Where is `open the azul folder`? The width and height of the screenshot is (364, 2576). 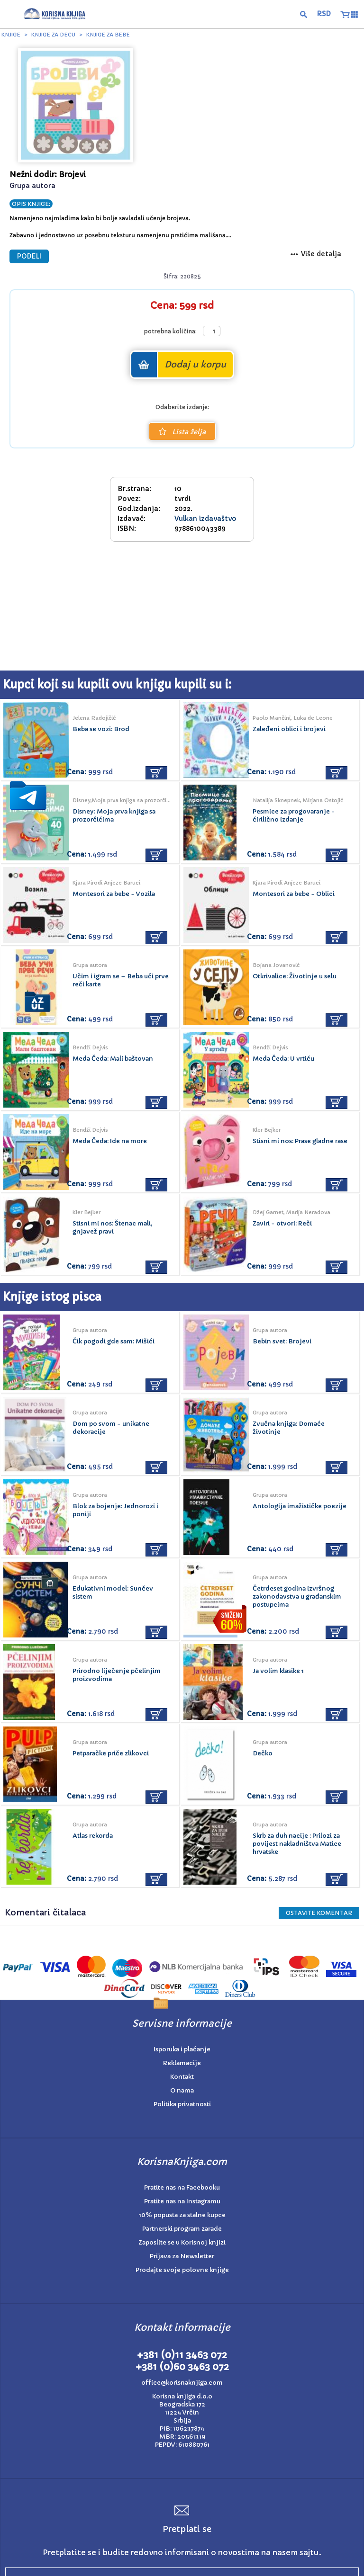 open the azul folder is located at coordinates (37, 1002).